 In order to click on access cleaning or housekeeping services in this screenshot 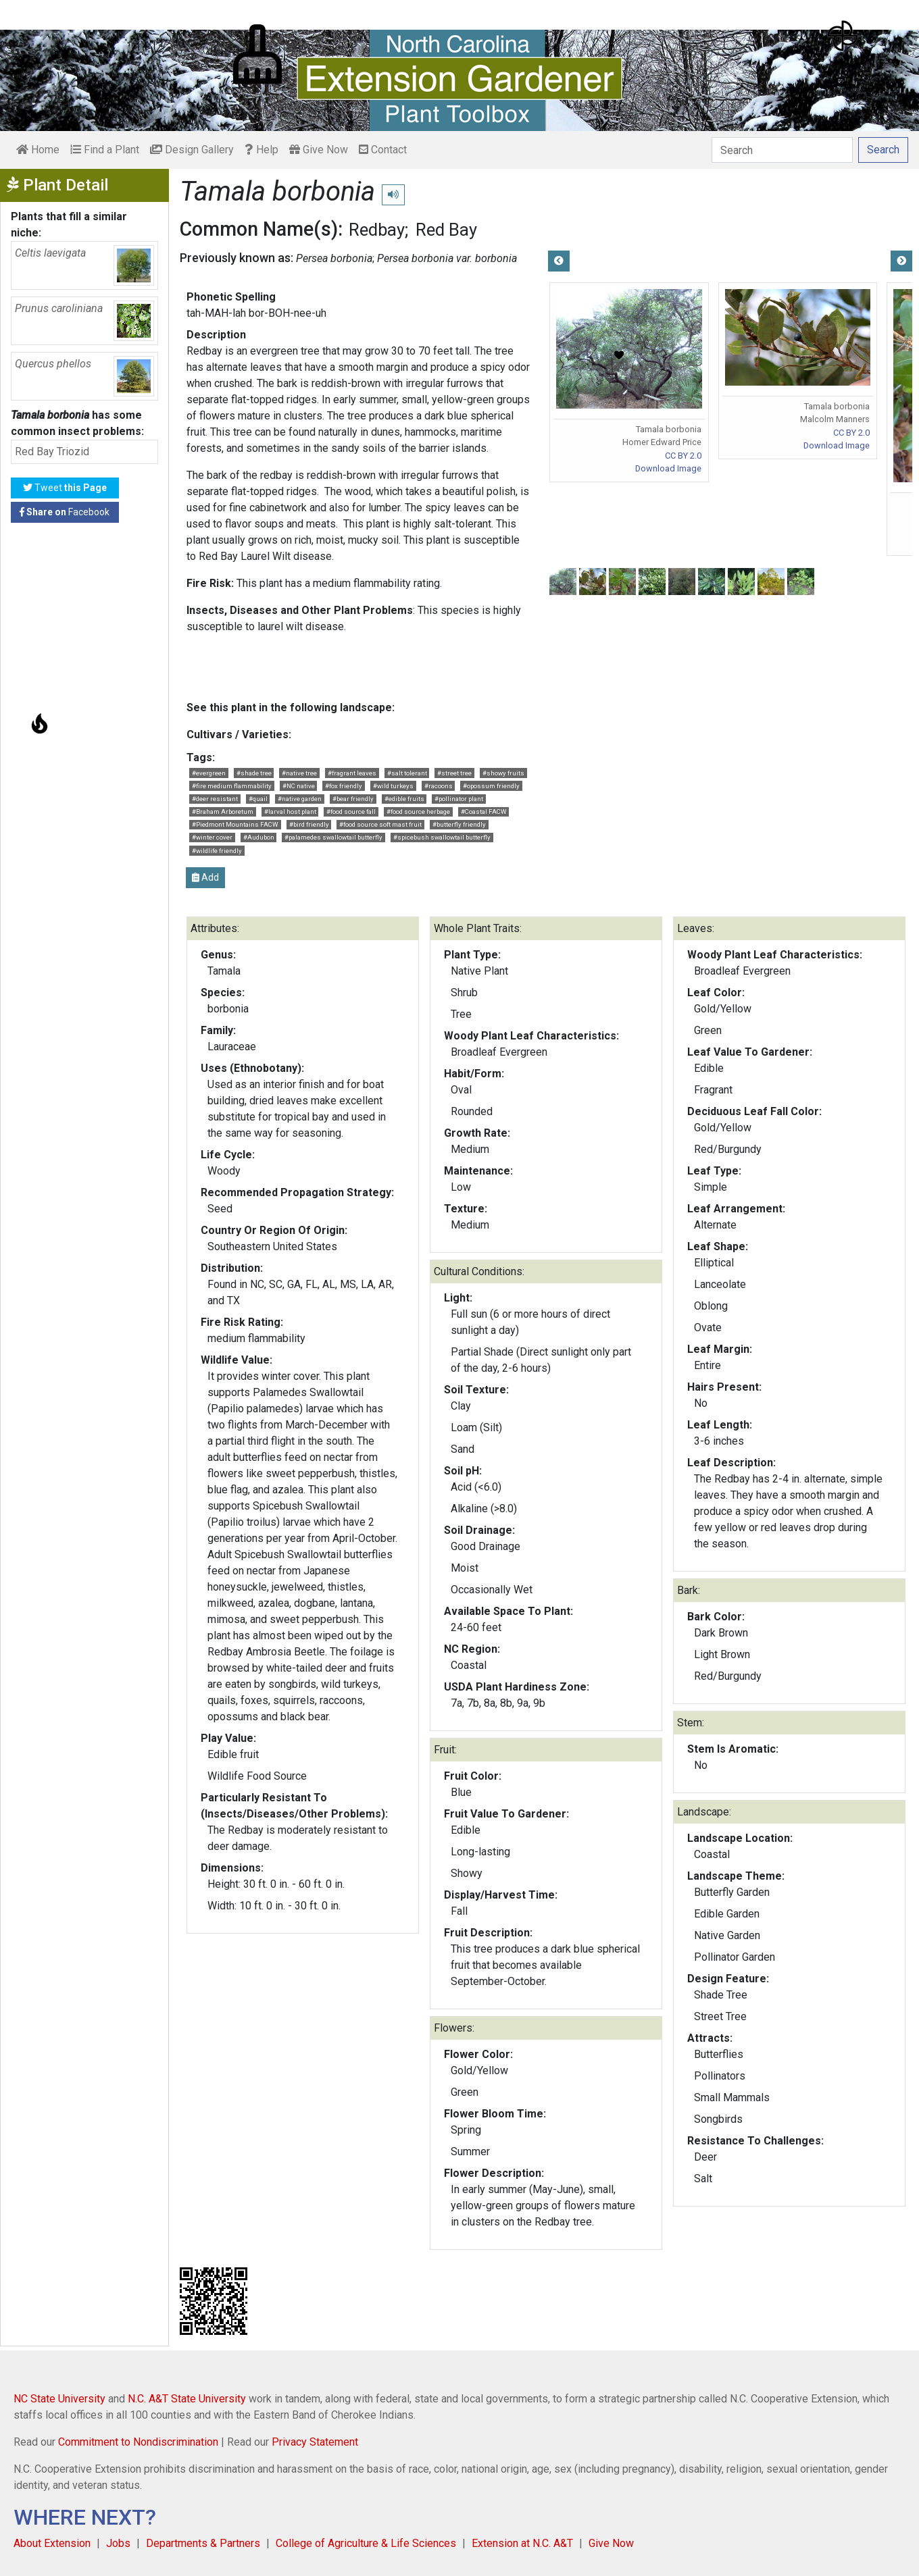, I will do `click(257, 54)`.